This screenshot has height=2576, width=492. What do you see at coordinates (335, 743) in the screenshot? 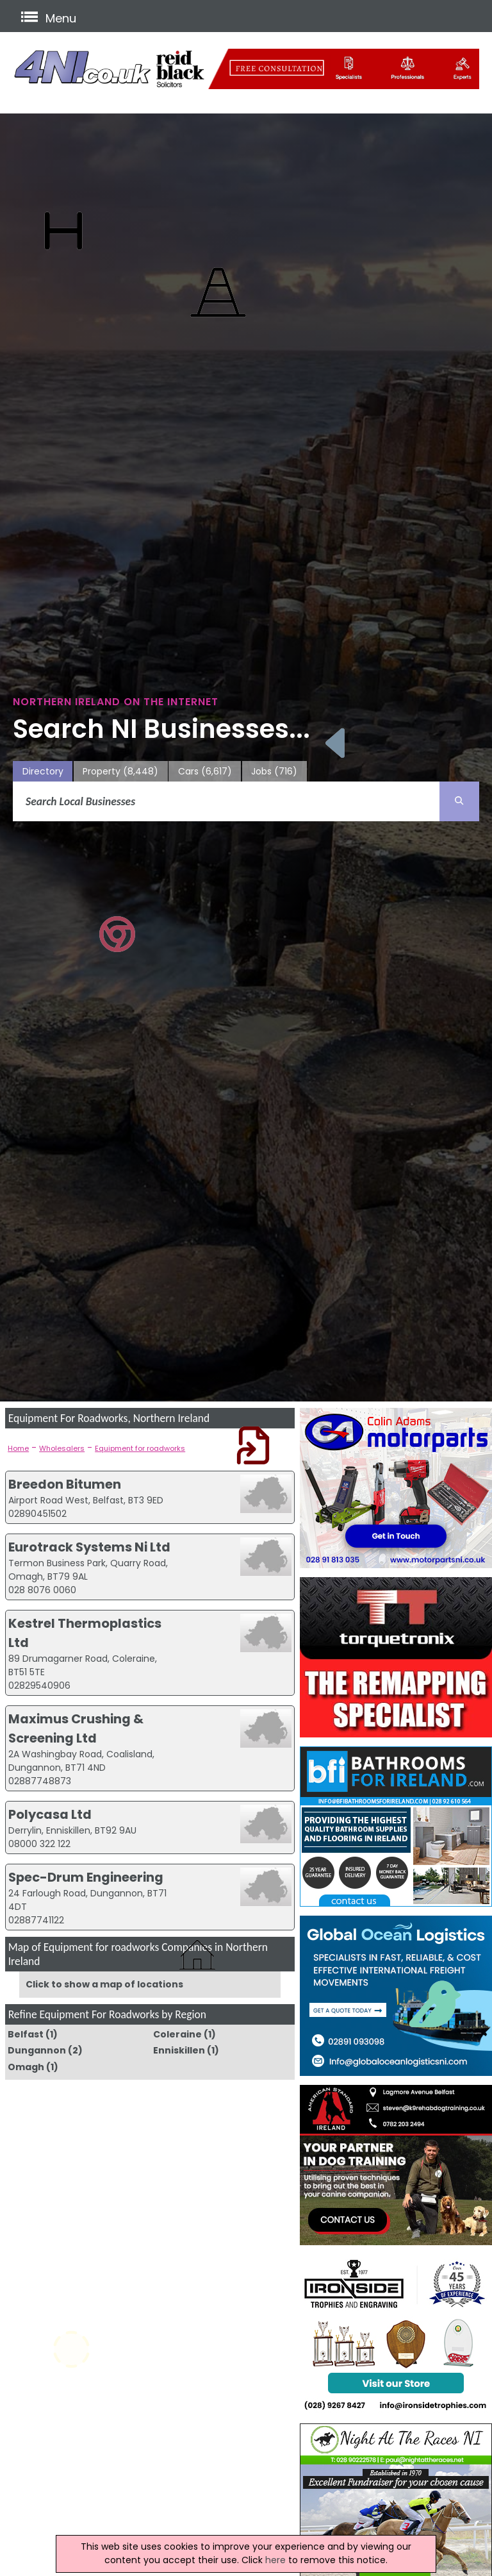
I see `go back to the previous screen` at bounding box center [335, 743].